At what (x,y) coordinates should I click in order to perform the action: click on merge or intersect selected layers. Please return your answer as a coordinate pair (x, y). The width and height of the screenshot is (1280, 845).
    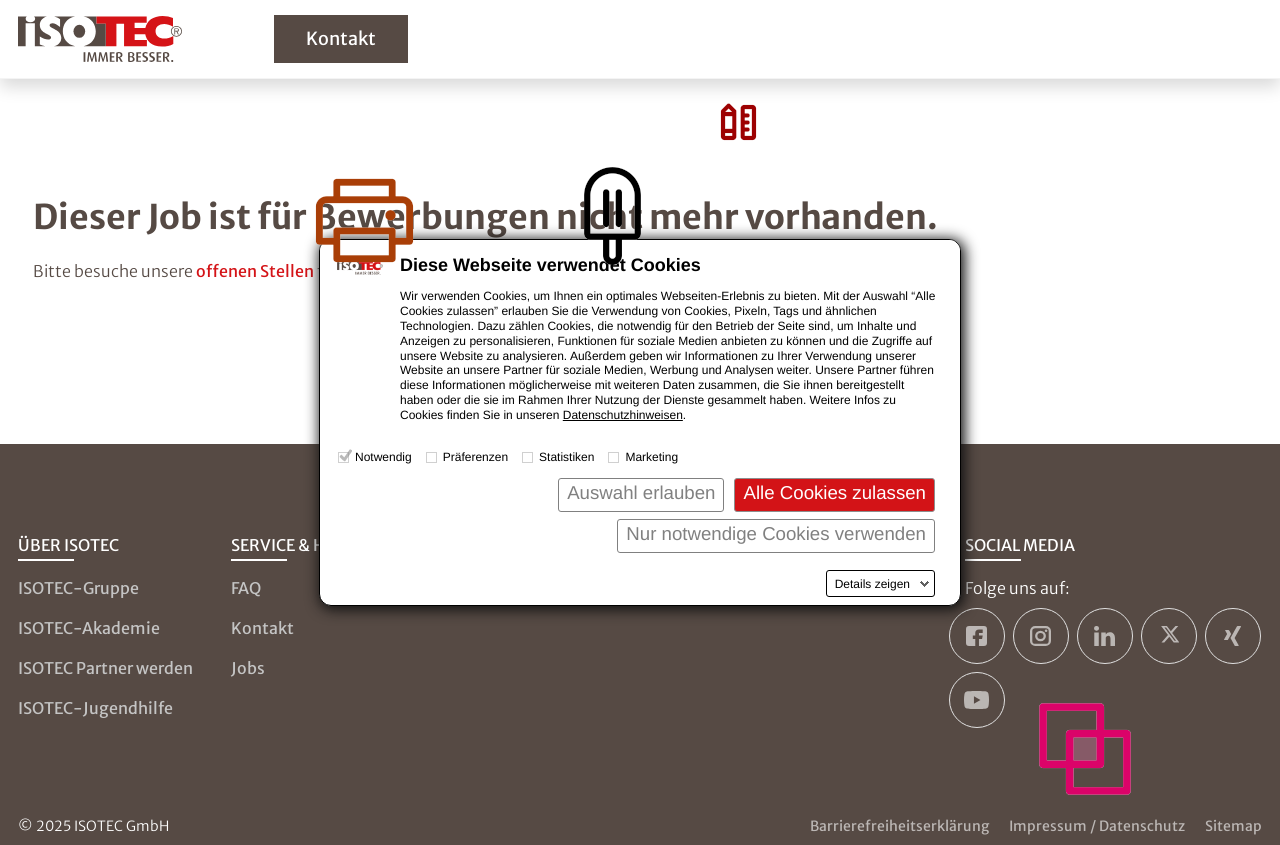
    Looking at the image, I should click on (1085, 749).